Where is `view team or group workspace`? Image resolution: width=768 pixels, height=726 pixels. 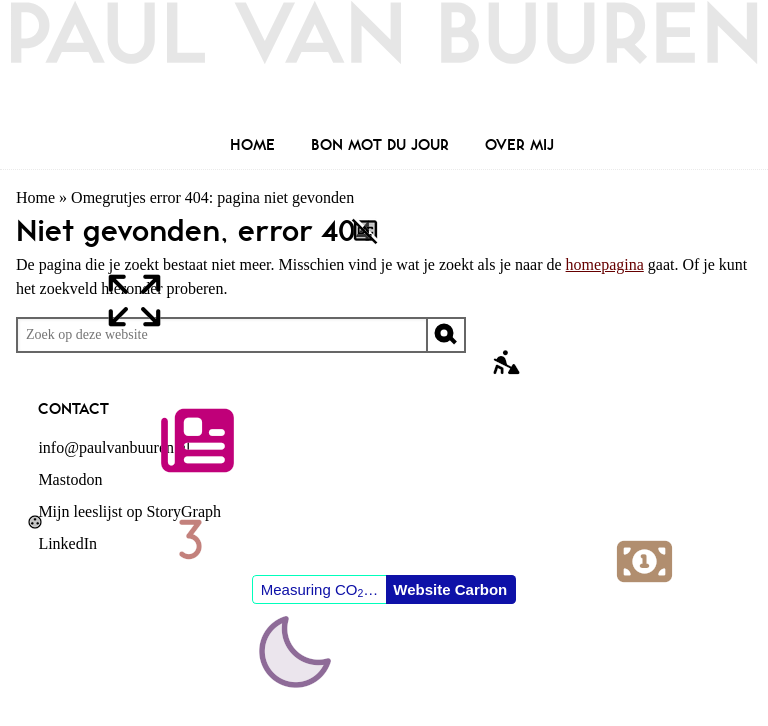 view team or group workspace is located at coordinates (35, 522).